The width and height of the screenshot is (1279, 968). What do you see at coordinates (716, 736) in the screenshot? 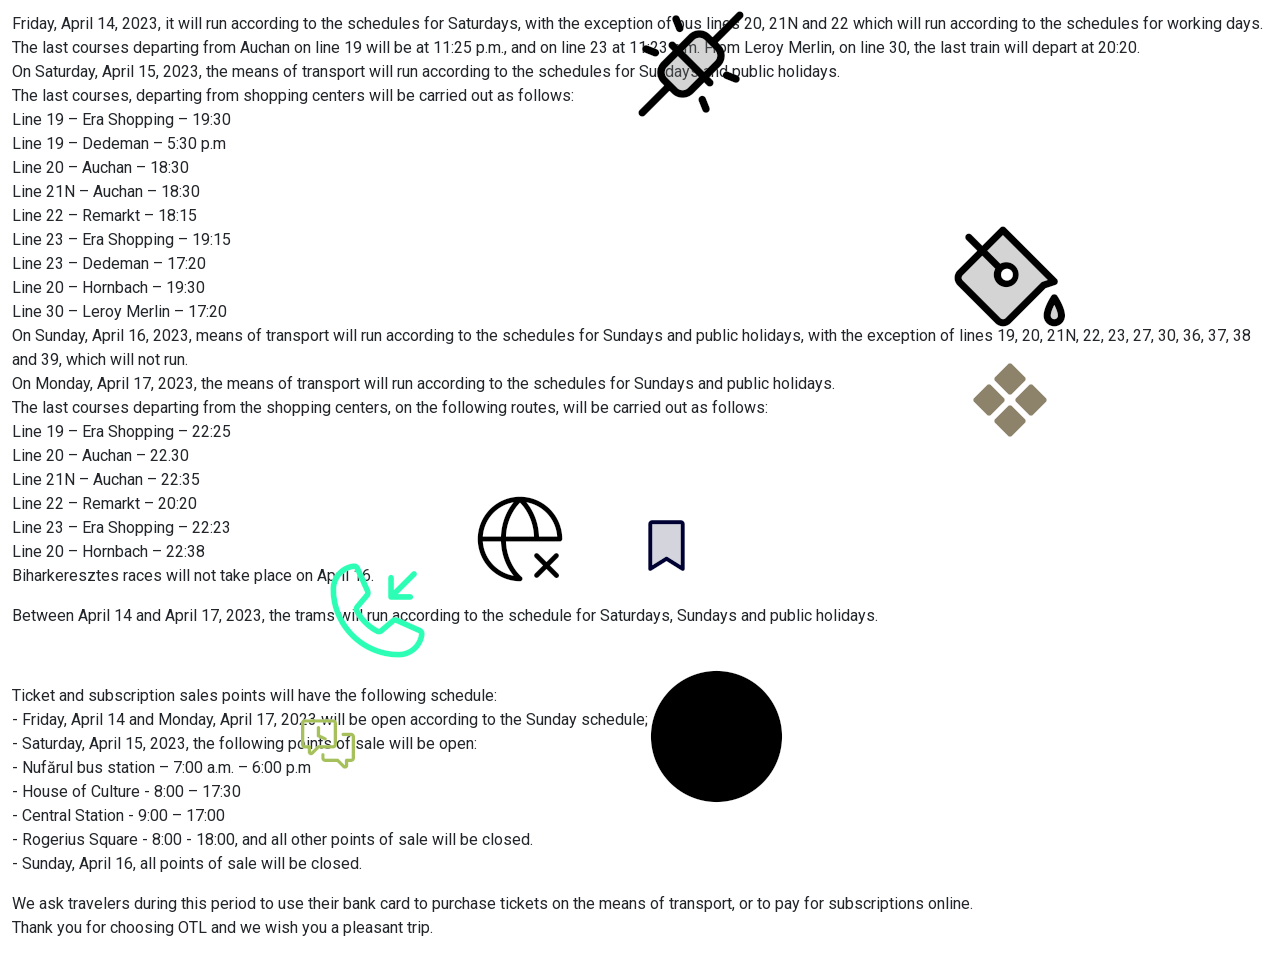
I see `close or dismiss a dialog` at bounding box center [716, 736].